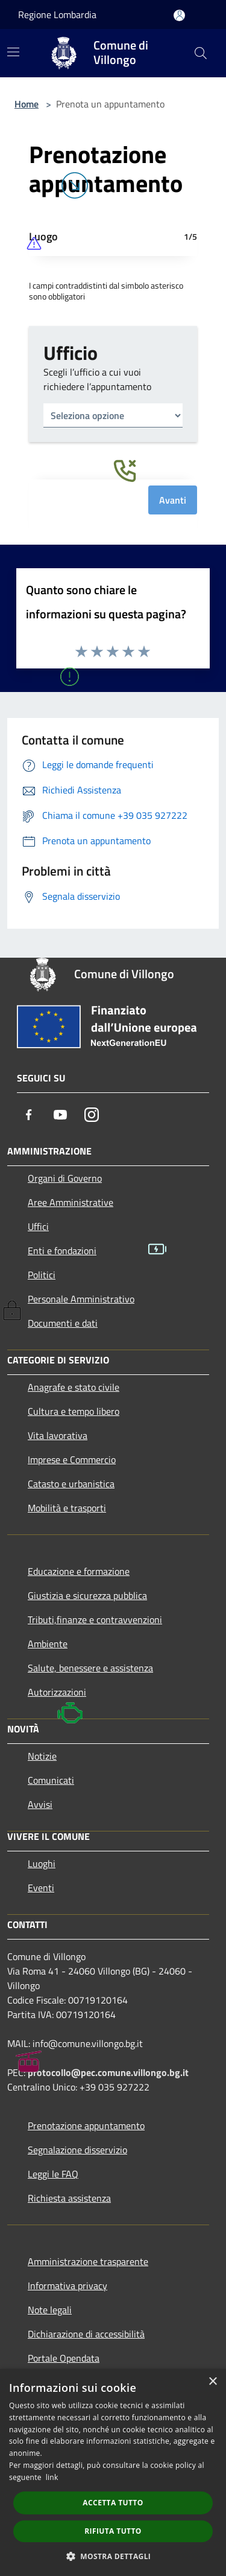 This screenshot has height=2576, width=226. What do you see at coordinates (125, 470) in the screenshot?
I see `end or cancel a phone call` at bounding box center [125, 470].